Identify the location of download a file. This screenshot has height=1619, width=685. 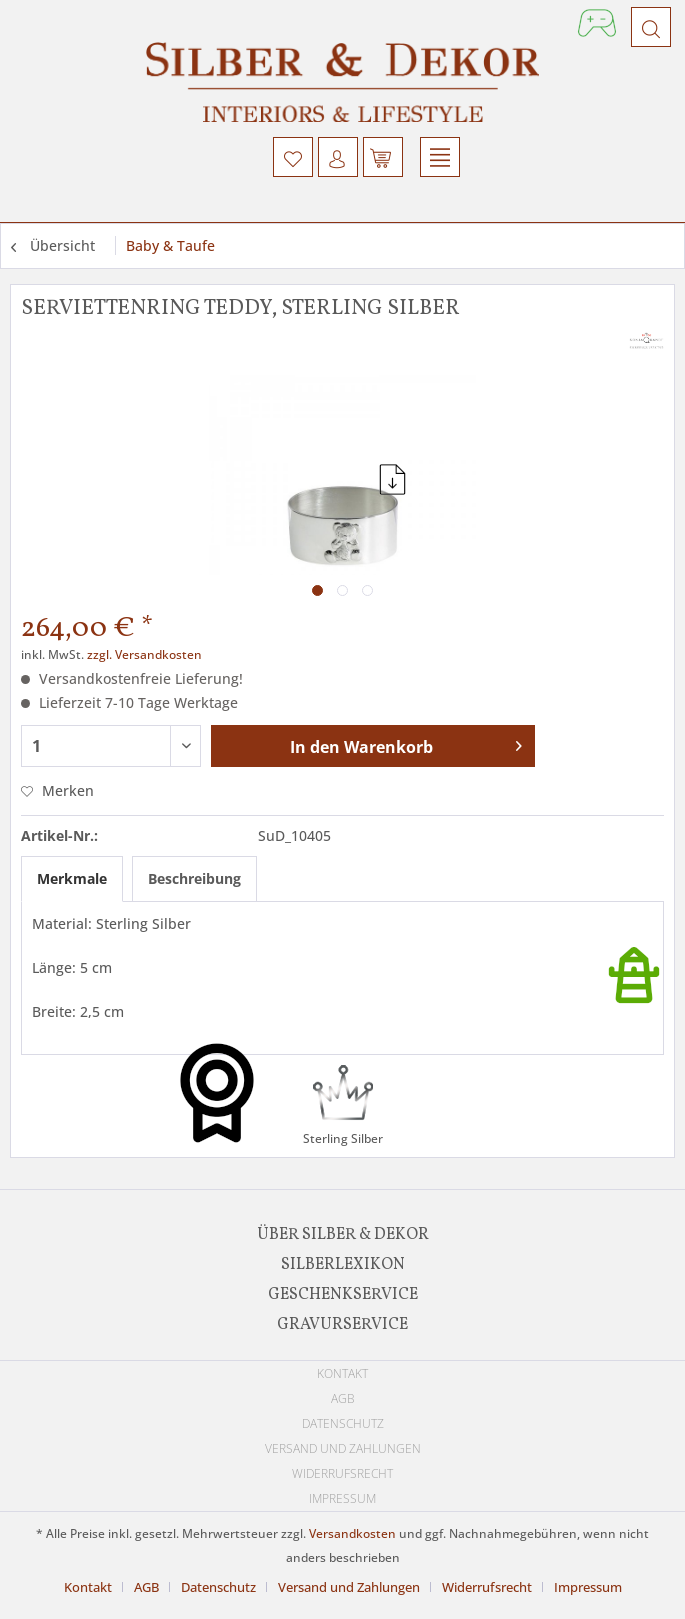
(392, 479).